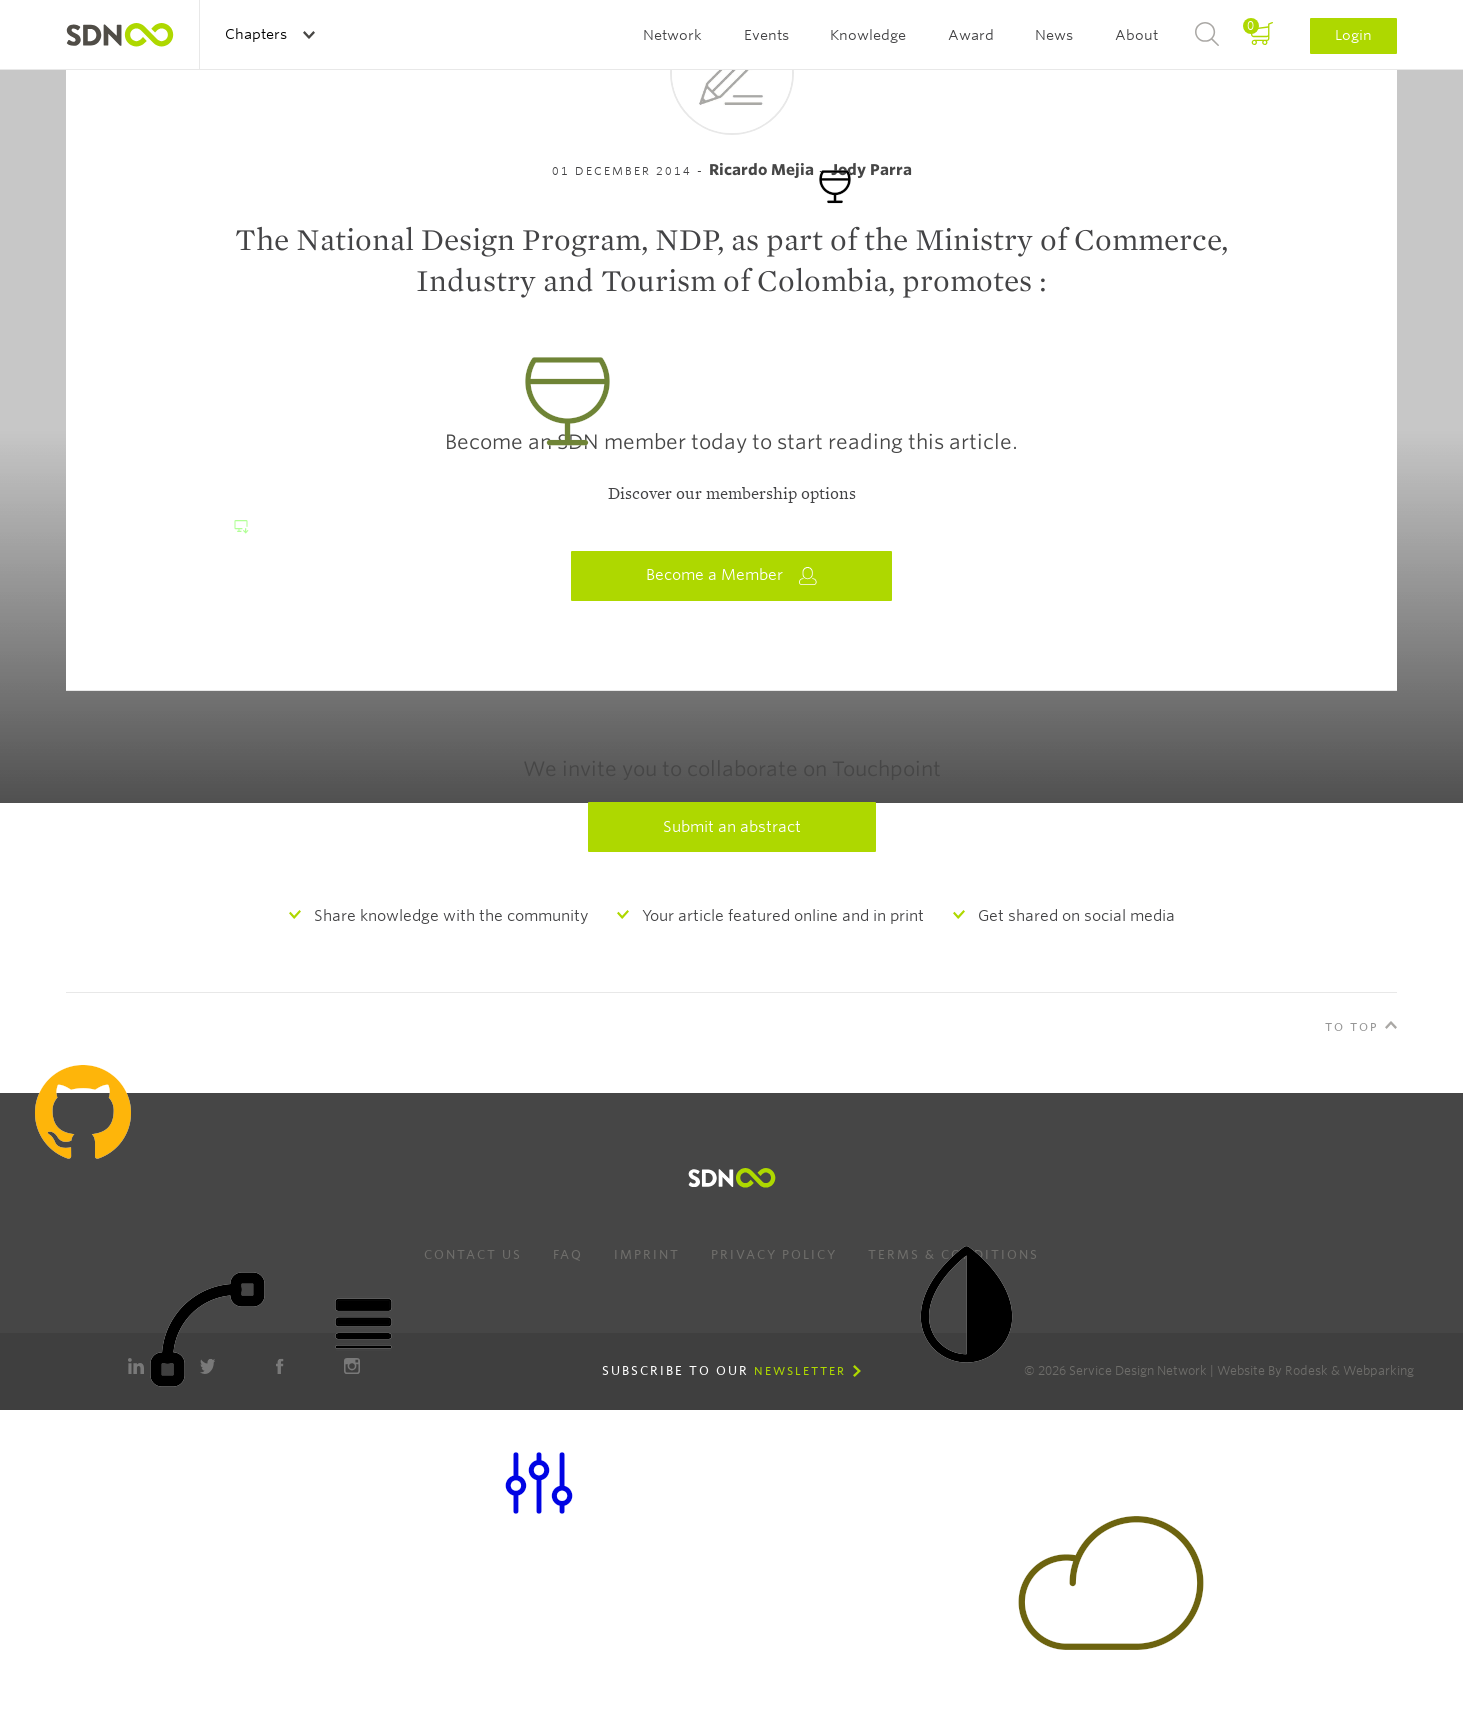 This screenshot has width=1463, height=1736. Describe the element at coordinates (835, 186) in the screenshot. I see `browse wine or spirits menu` at that location.